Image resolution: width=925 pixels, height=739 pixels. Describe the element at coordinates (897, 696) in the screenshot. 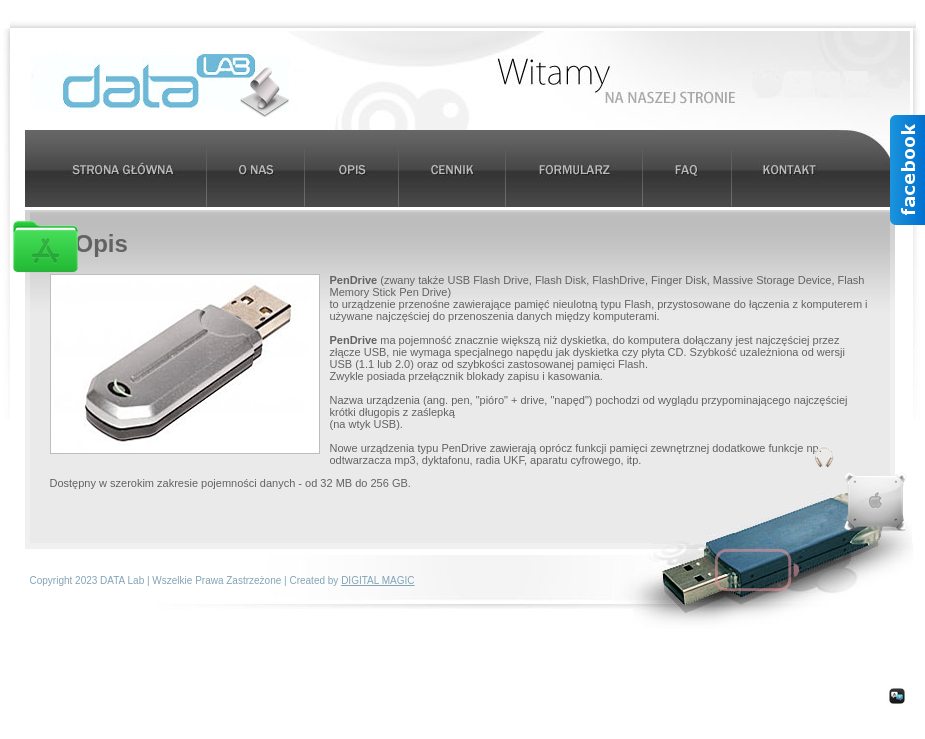

I see `open the translate app` at that location.